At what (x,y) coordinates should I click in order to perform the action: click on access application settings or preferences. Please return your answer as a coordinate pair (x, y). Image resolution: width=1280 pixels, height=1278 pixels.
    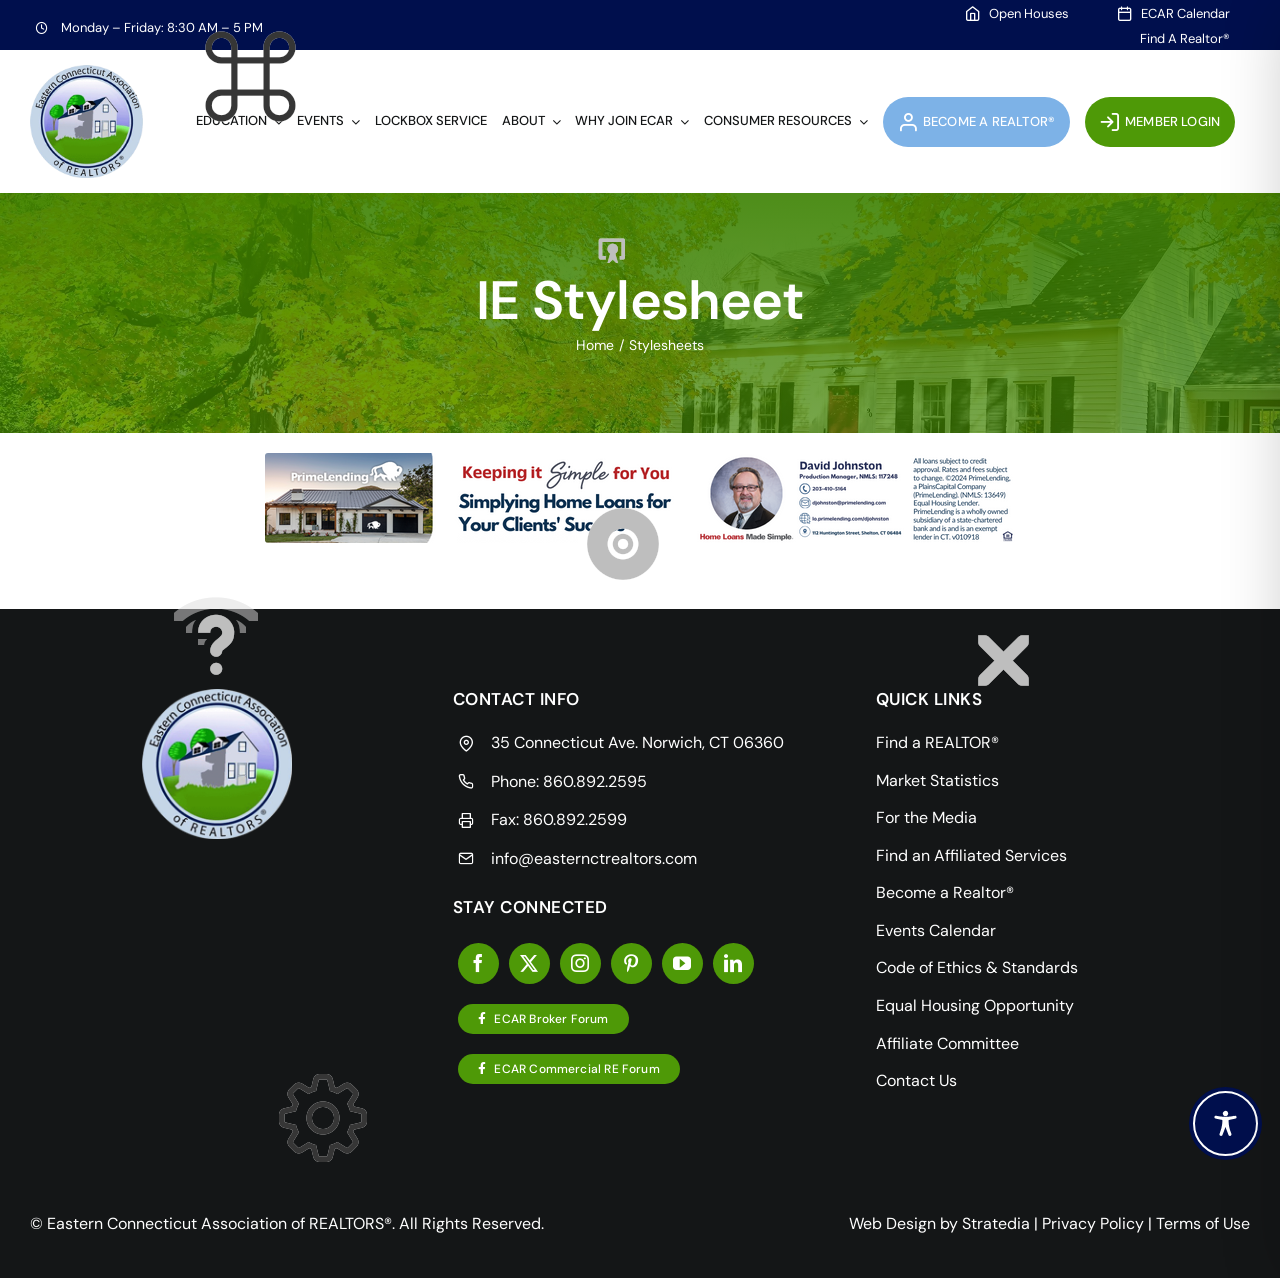
    Looking at the image, I should click on (323, 1118).